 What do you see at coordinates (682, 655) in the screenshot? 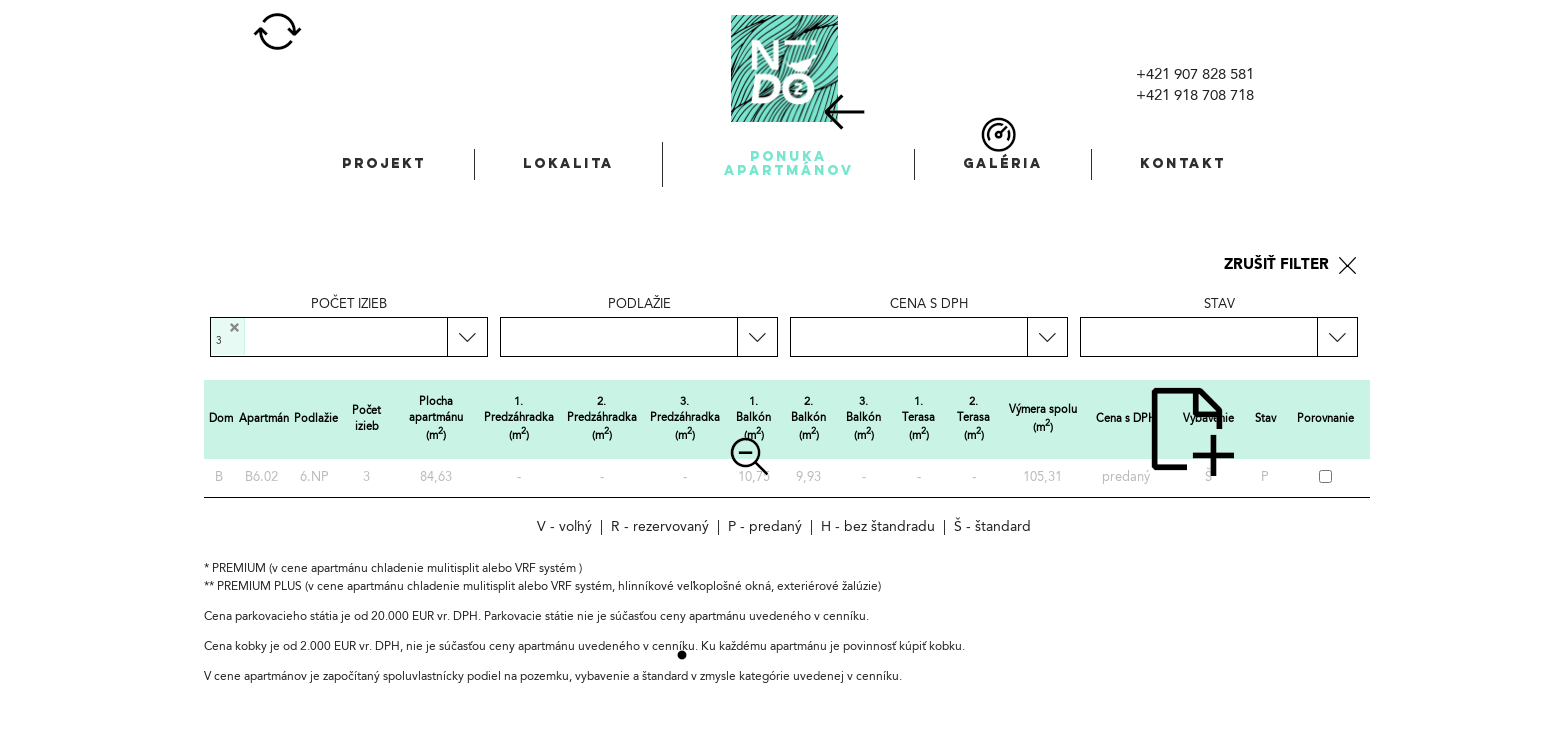
I see `indicates an unread notification or message` at bounding box center [682, 655].